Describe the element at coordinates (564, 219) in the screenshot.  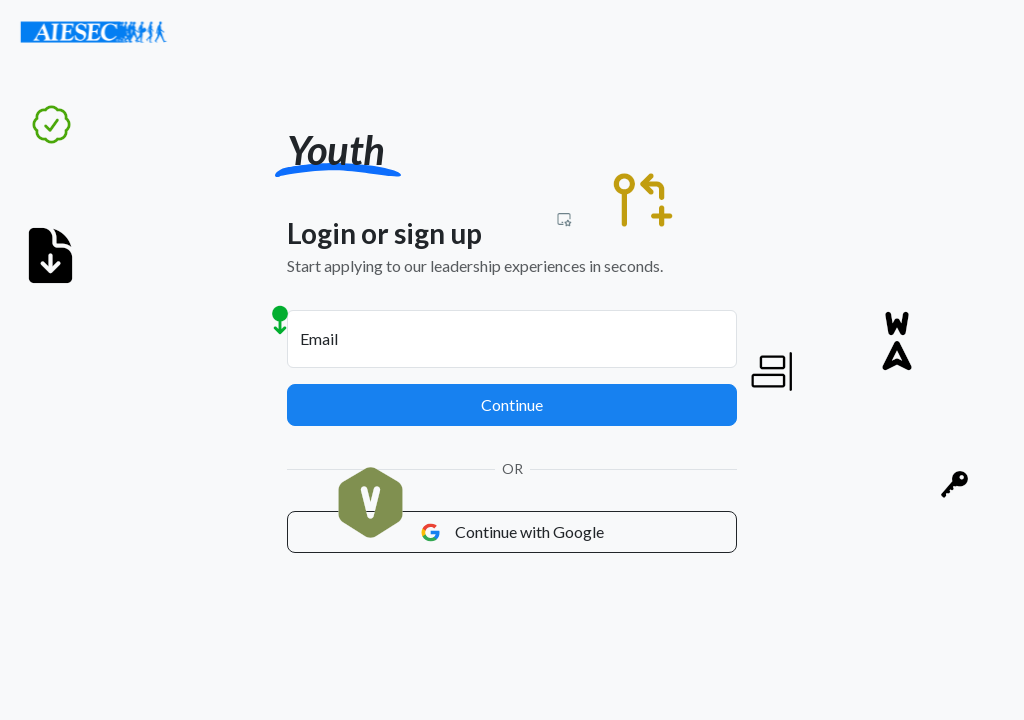
I see `mark this tablet as a favorite device` at that location.